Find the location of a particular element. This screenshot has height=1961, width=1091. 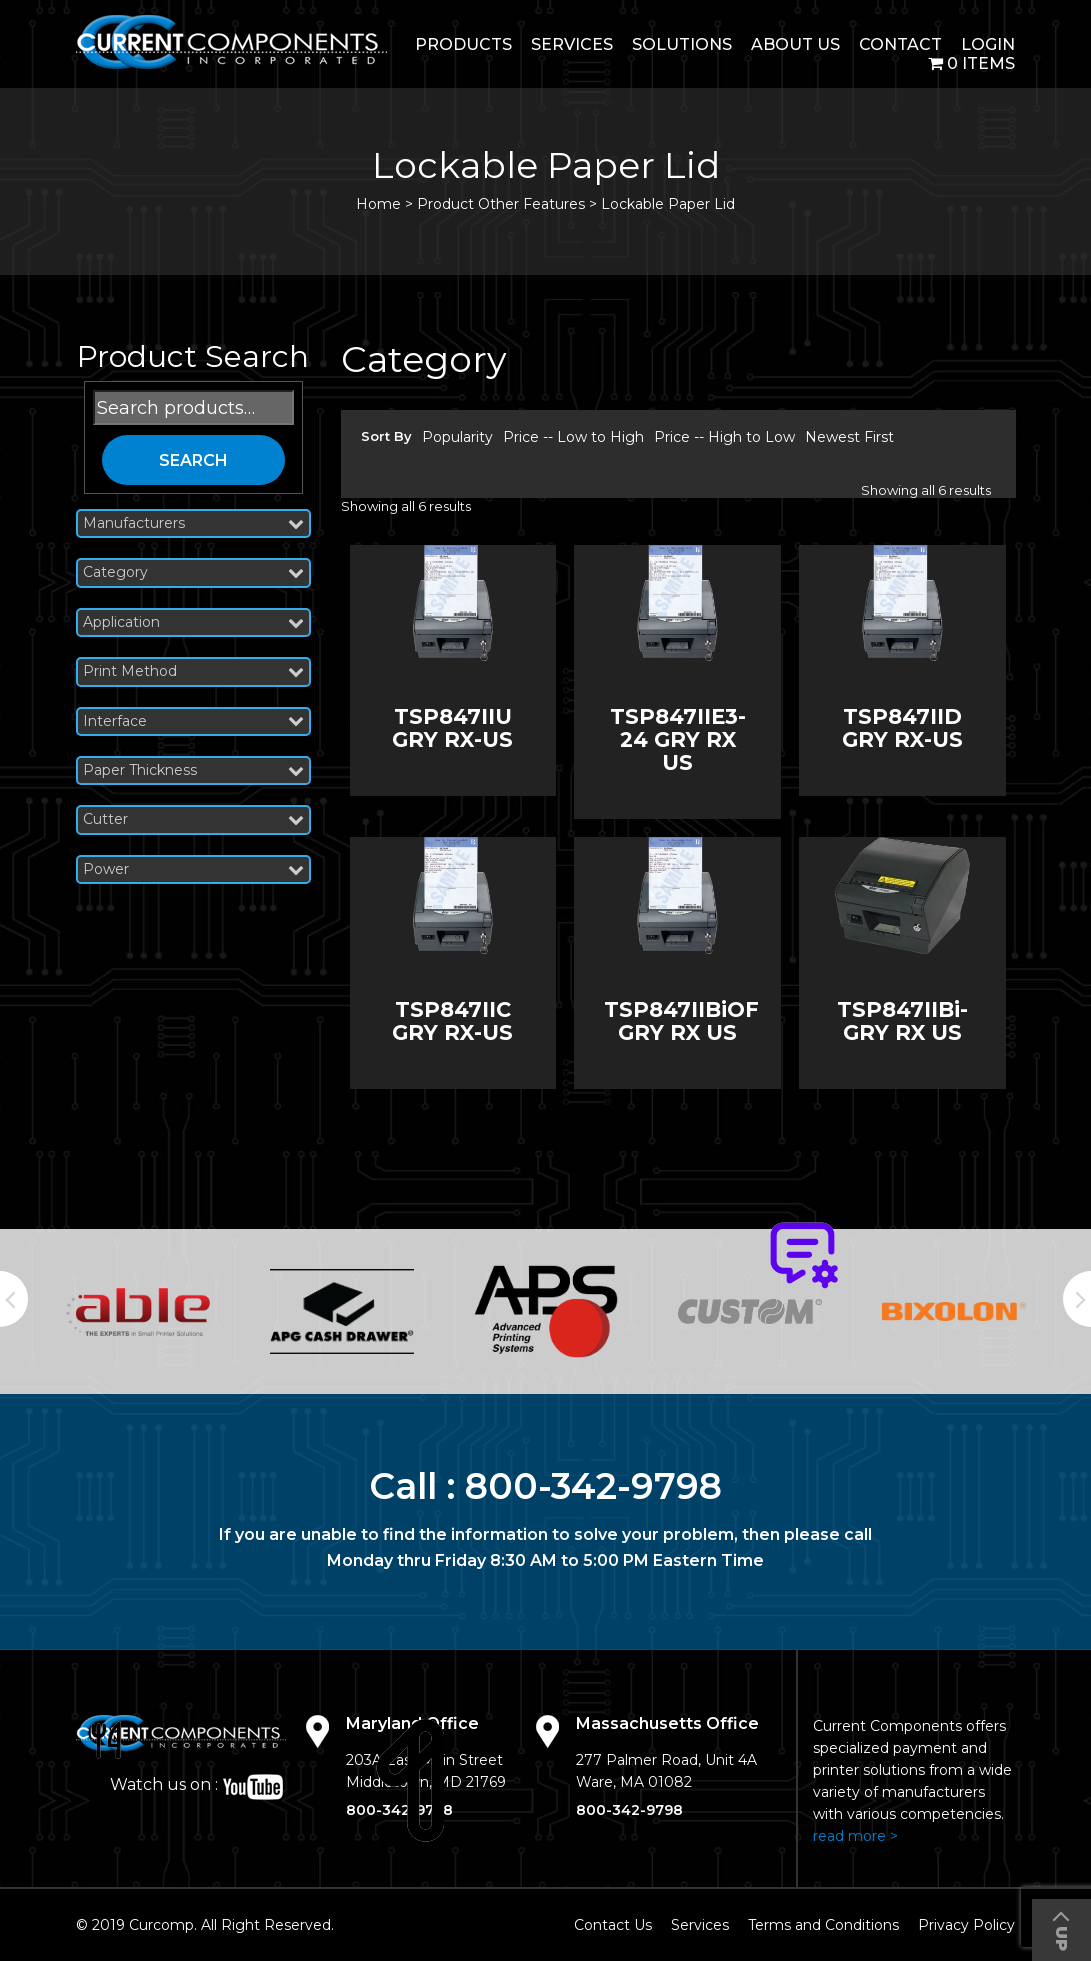

access google one subscription settings is located at coordinates (419, 1780).